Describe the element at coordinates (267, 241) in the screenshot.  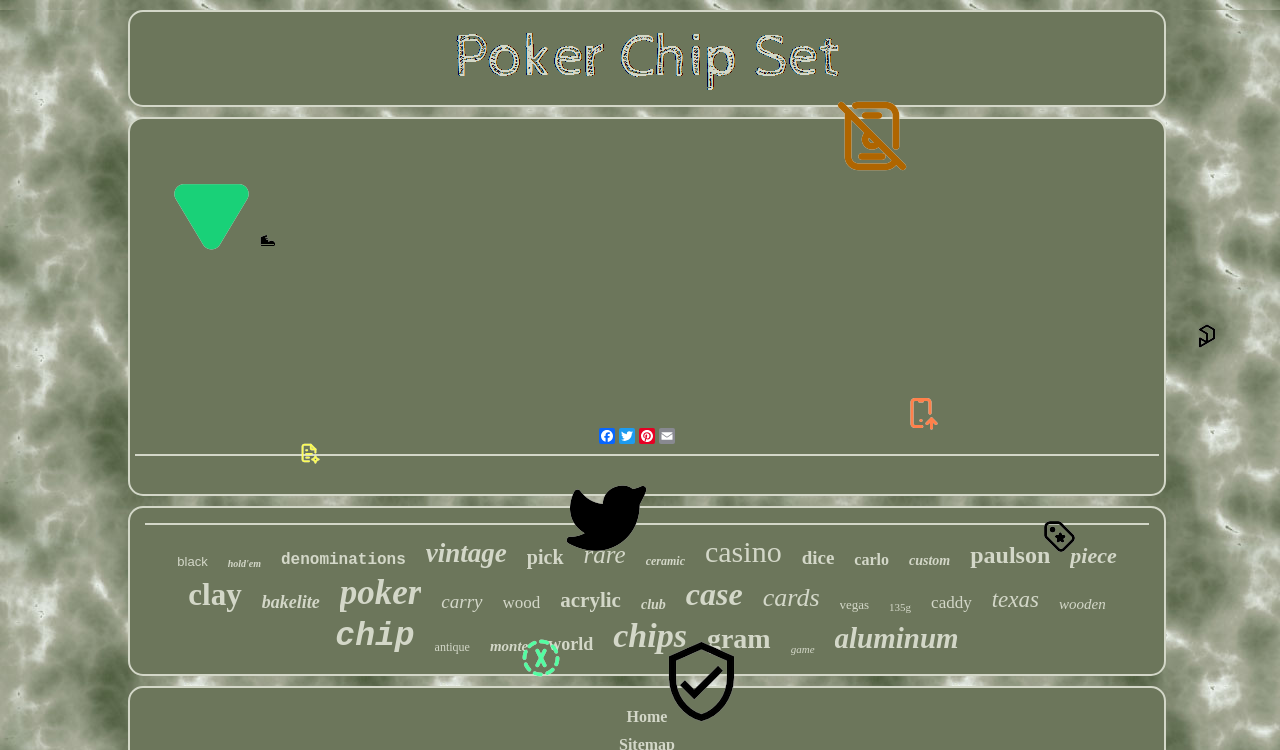
I see `access footwear or shoe products` at that location.